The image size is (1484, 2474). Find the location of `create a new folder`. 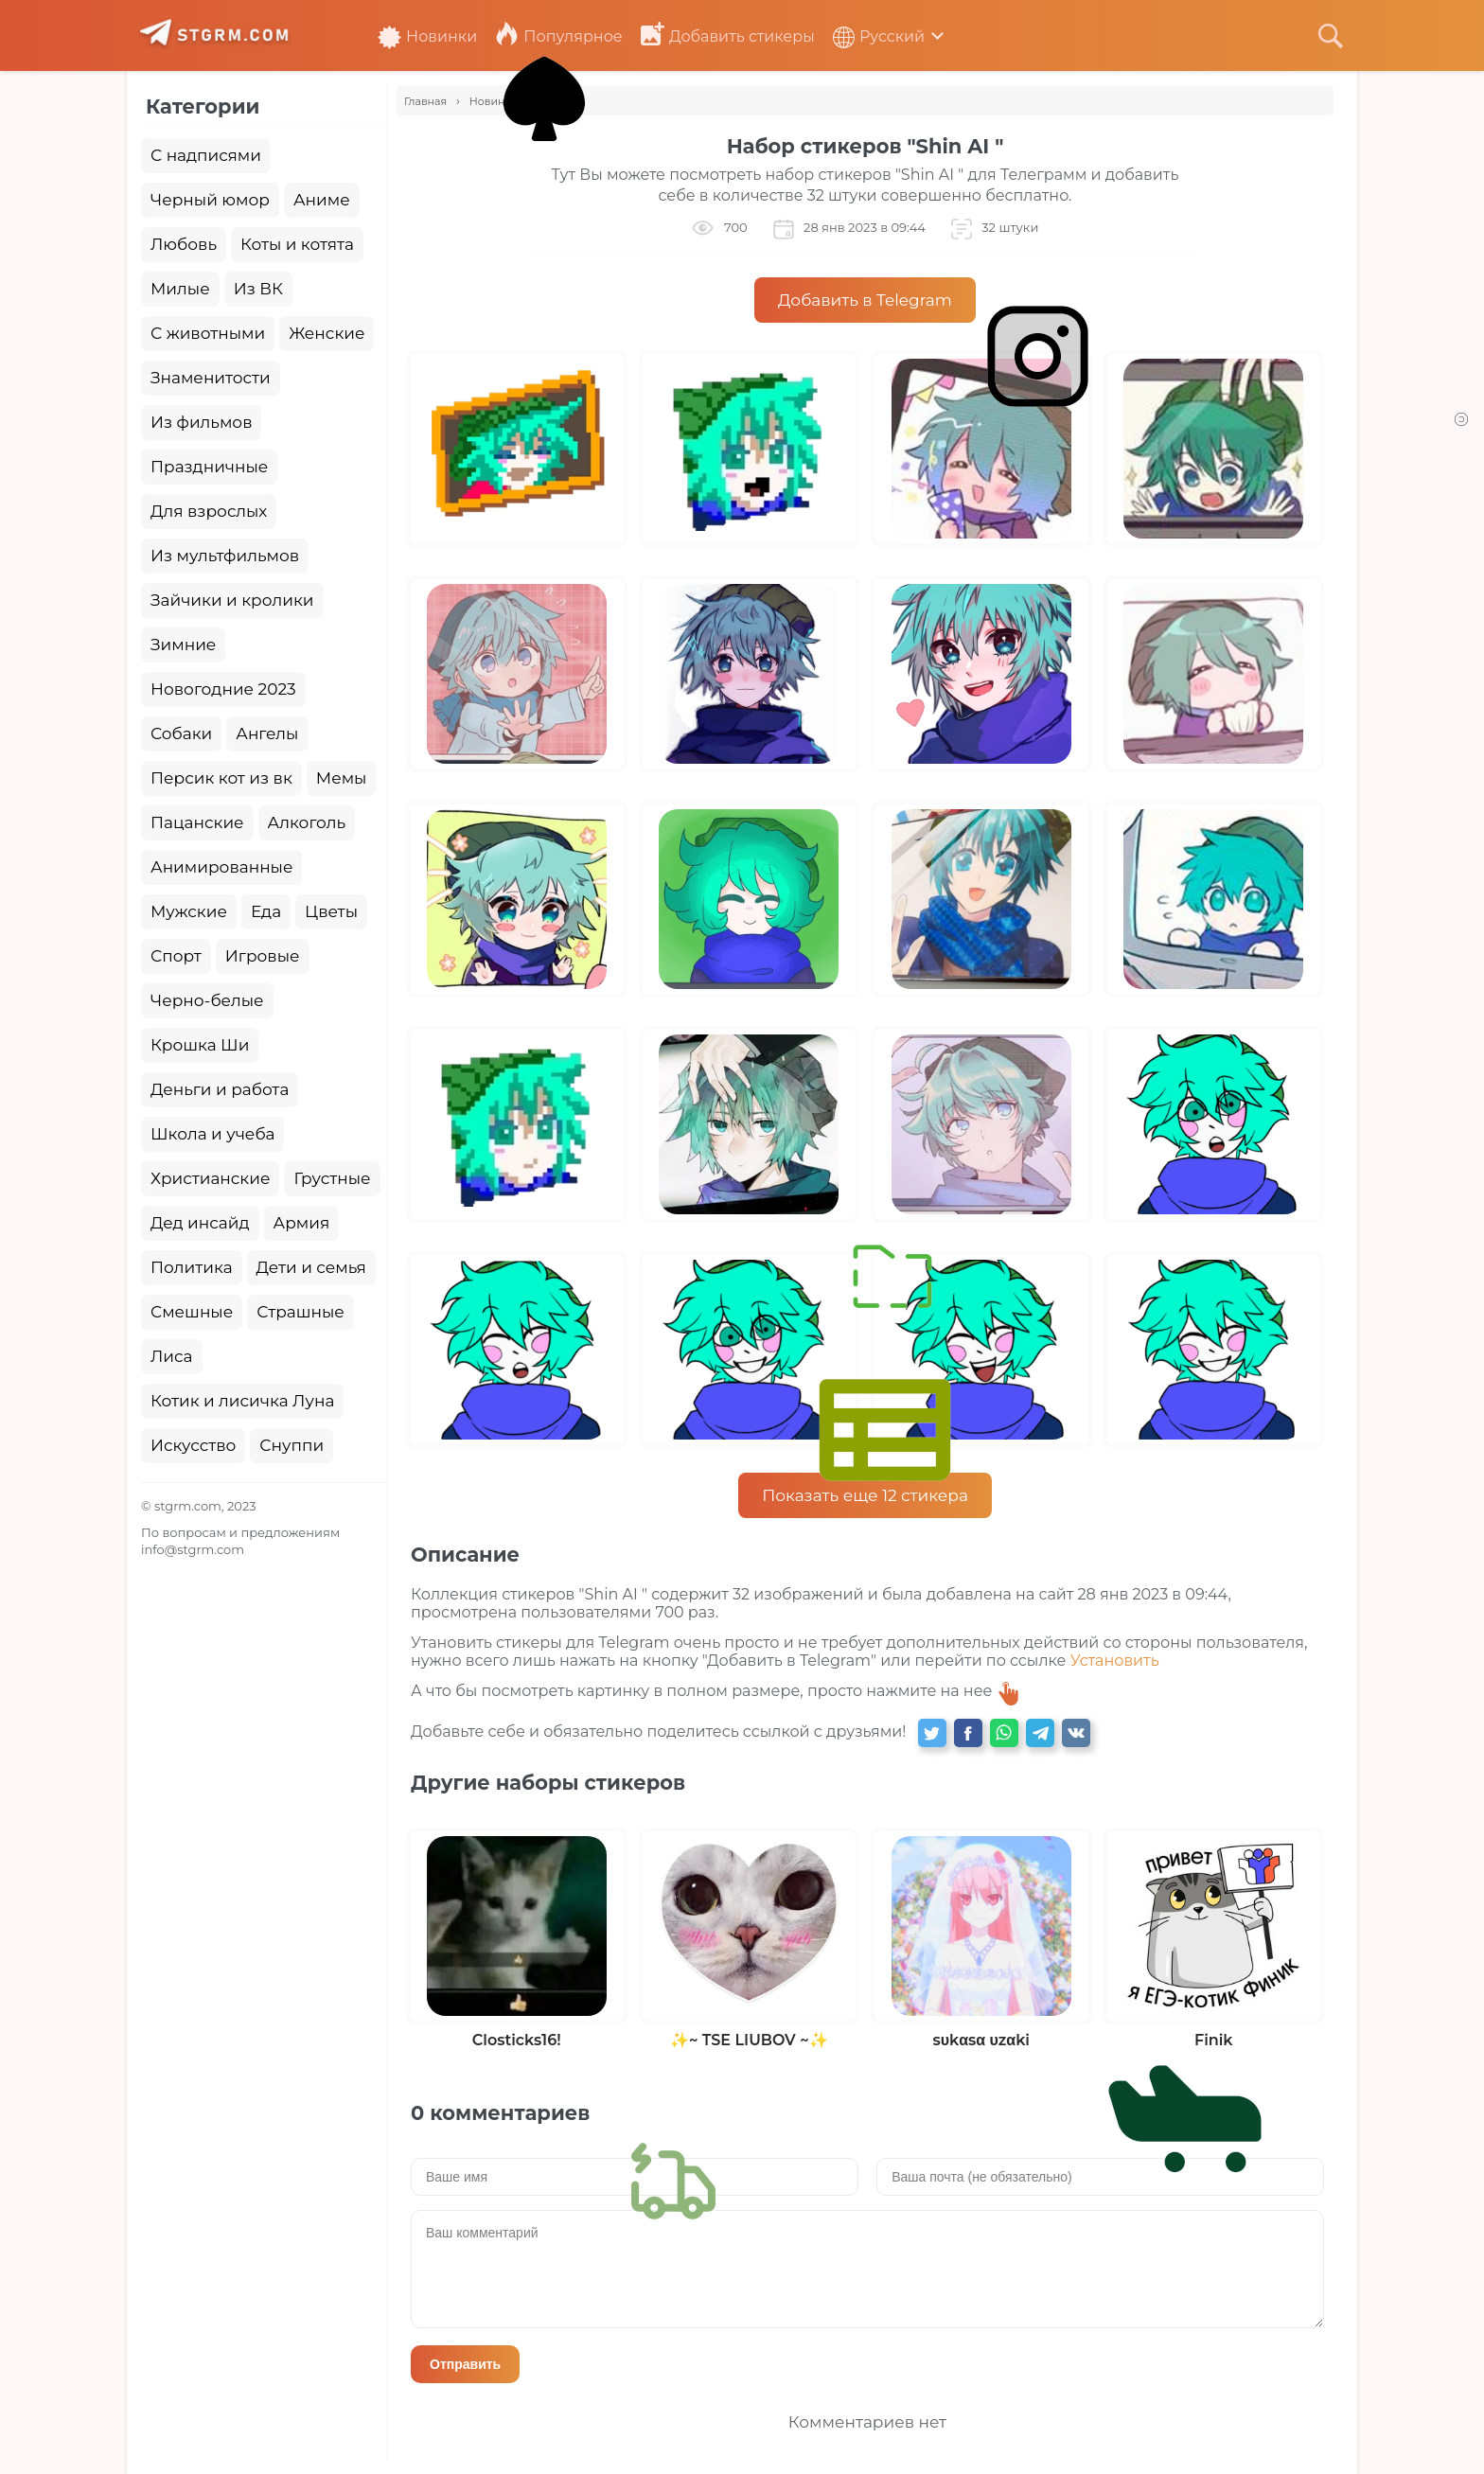

create a new folder is located at coordinates (892, 1275).